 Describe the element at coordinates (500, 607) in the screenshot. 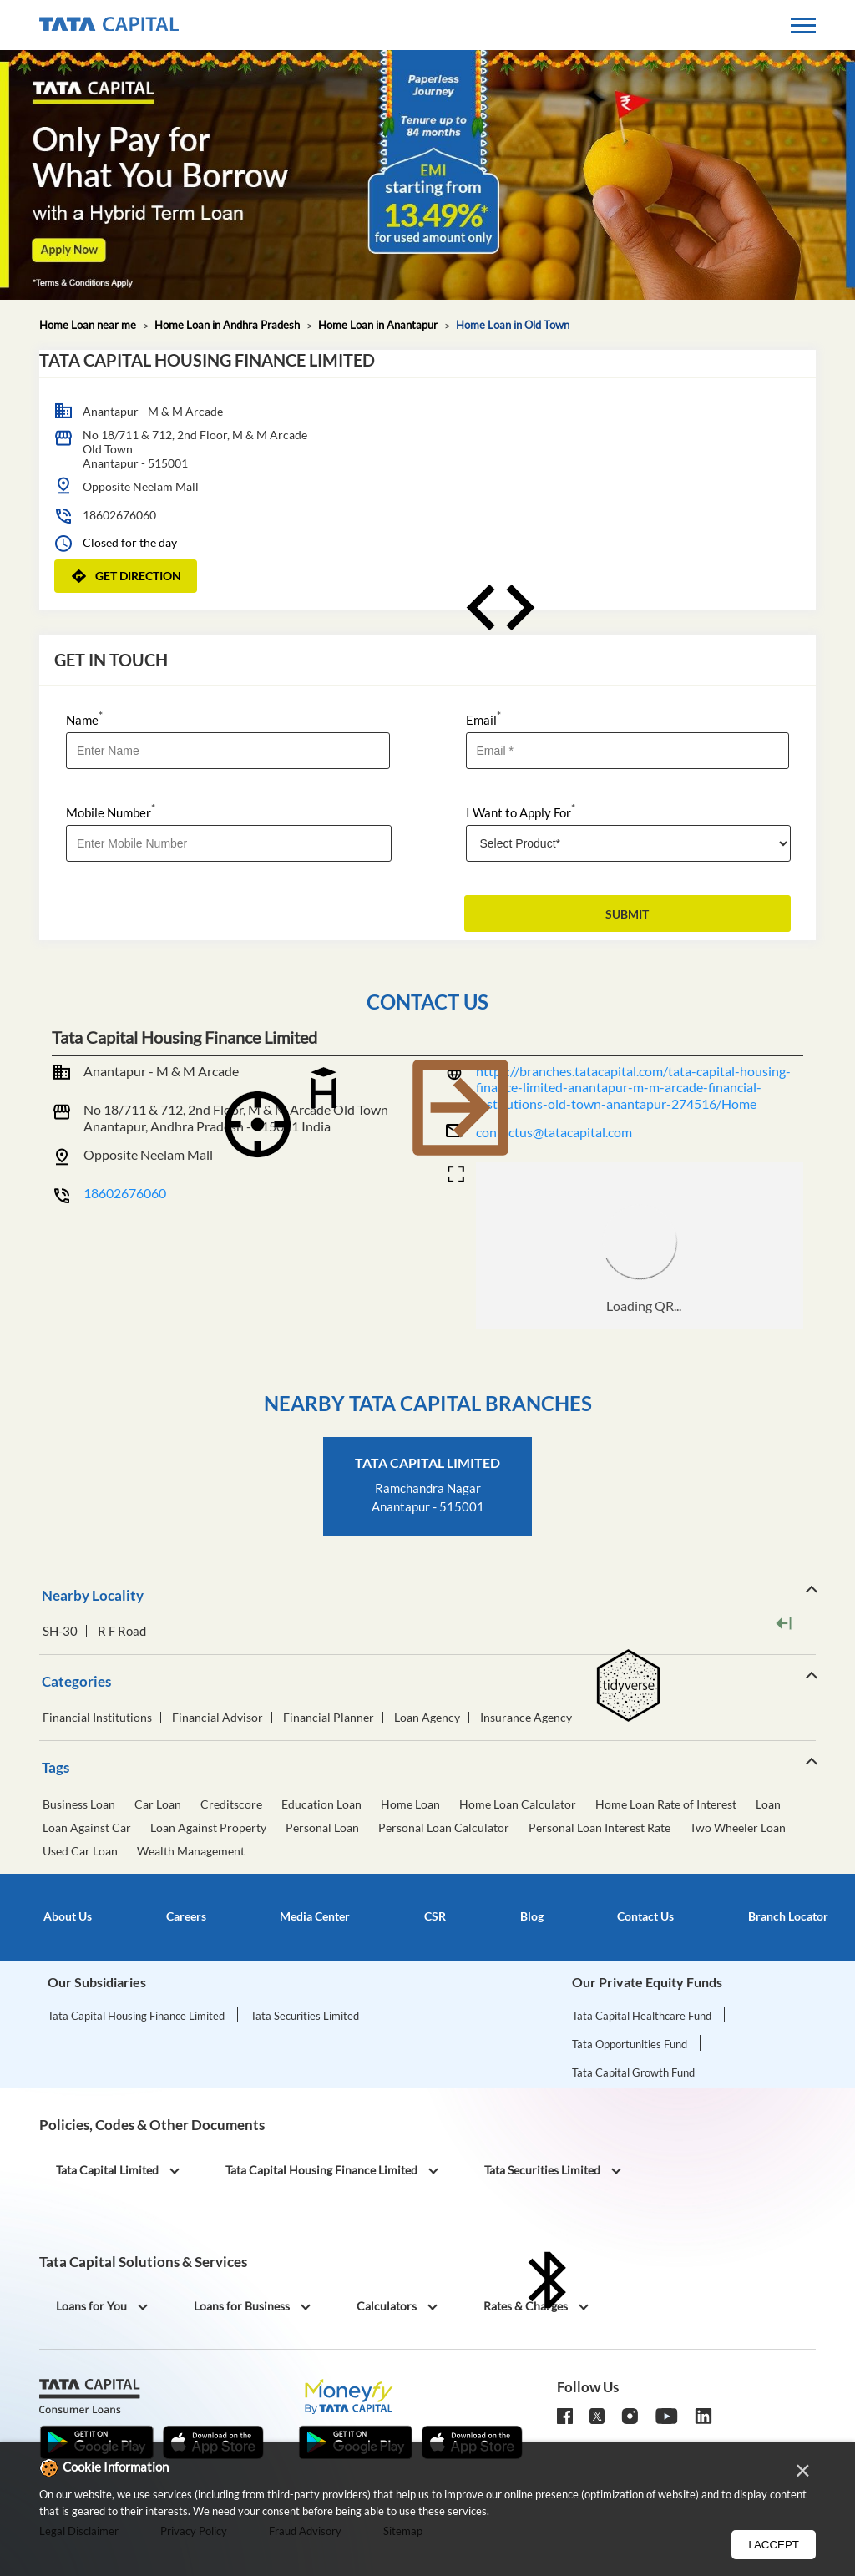

I see `expand content horizontally` at that location.